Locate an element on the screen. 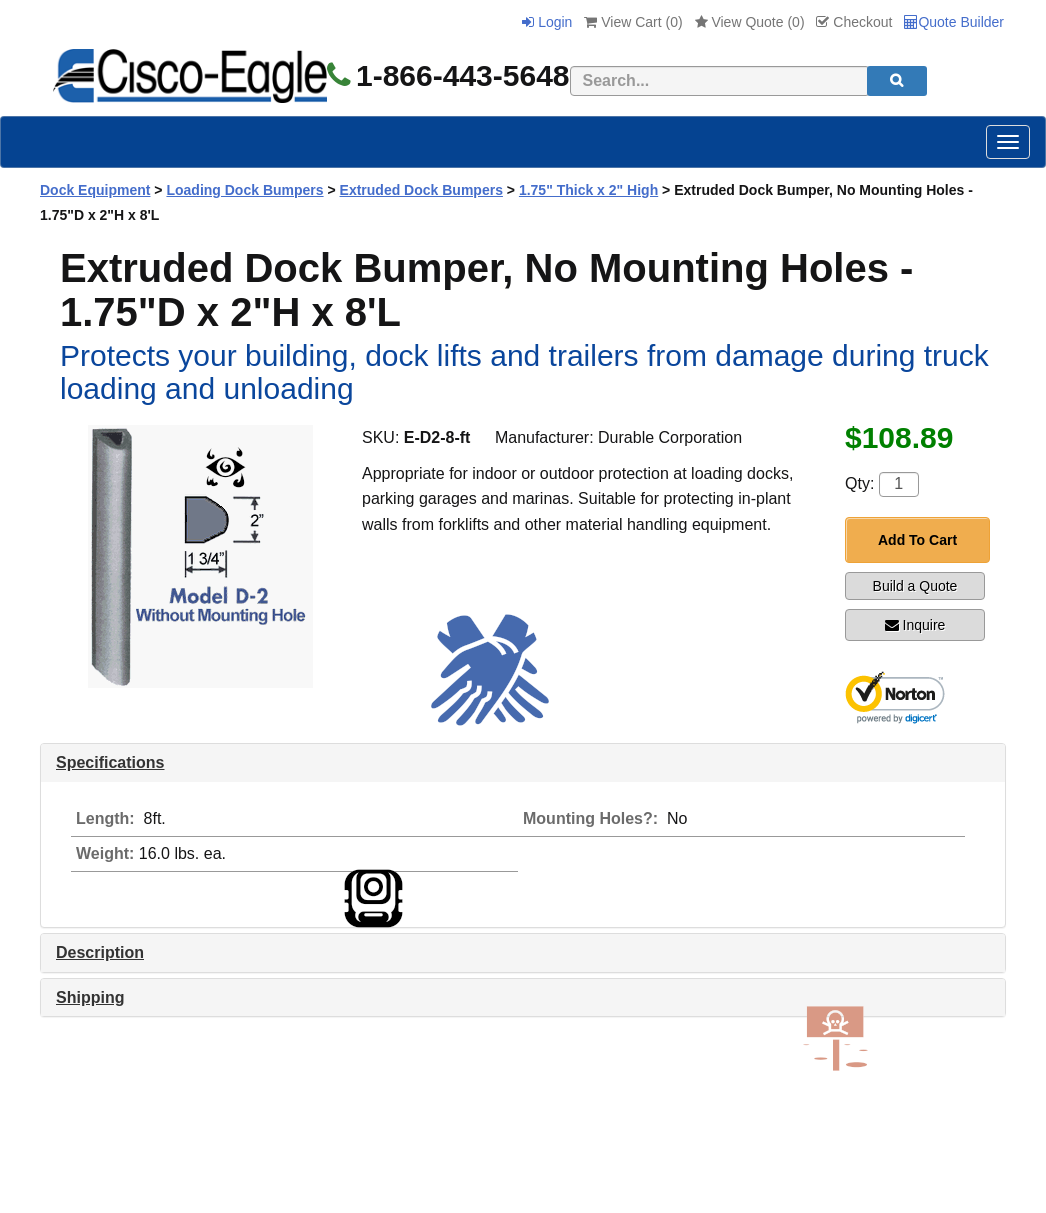 This screenshot has height=1213, width=1046. activate fire vision or enhanced sight ability is located at coordinates (225, 467).